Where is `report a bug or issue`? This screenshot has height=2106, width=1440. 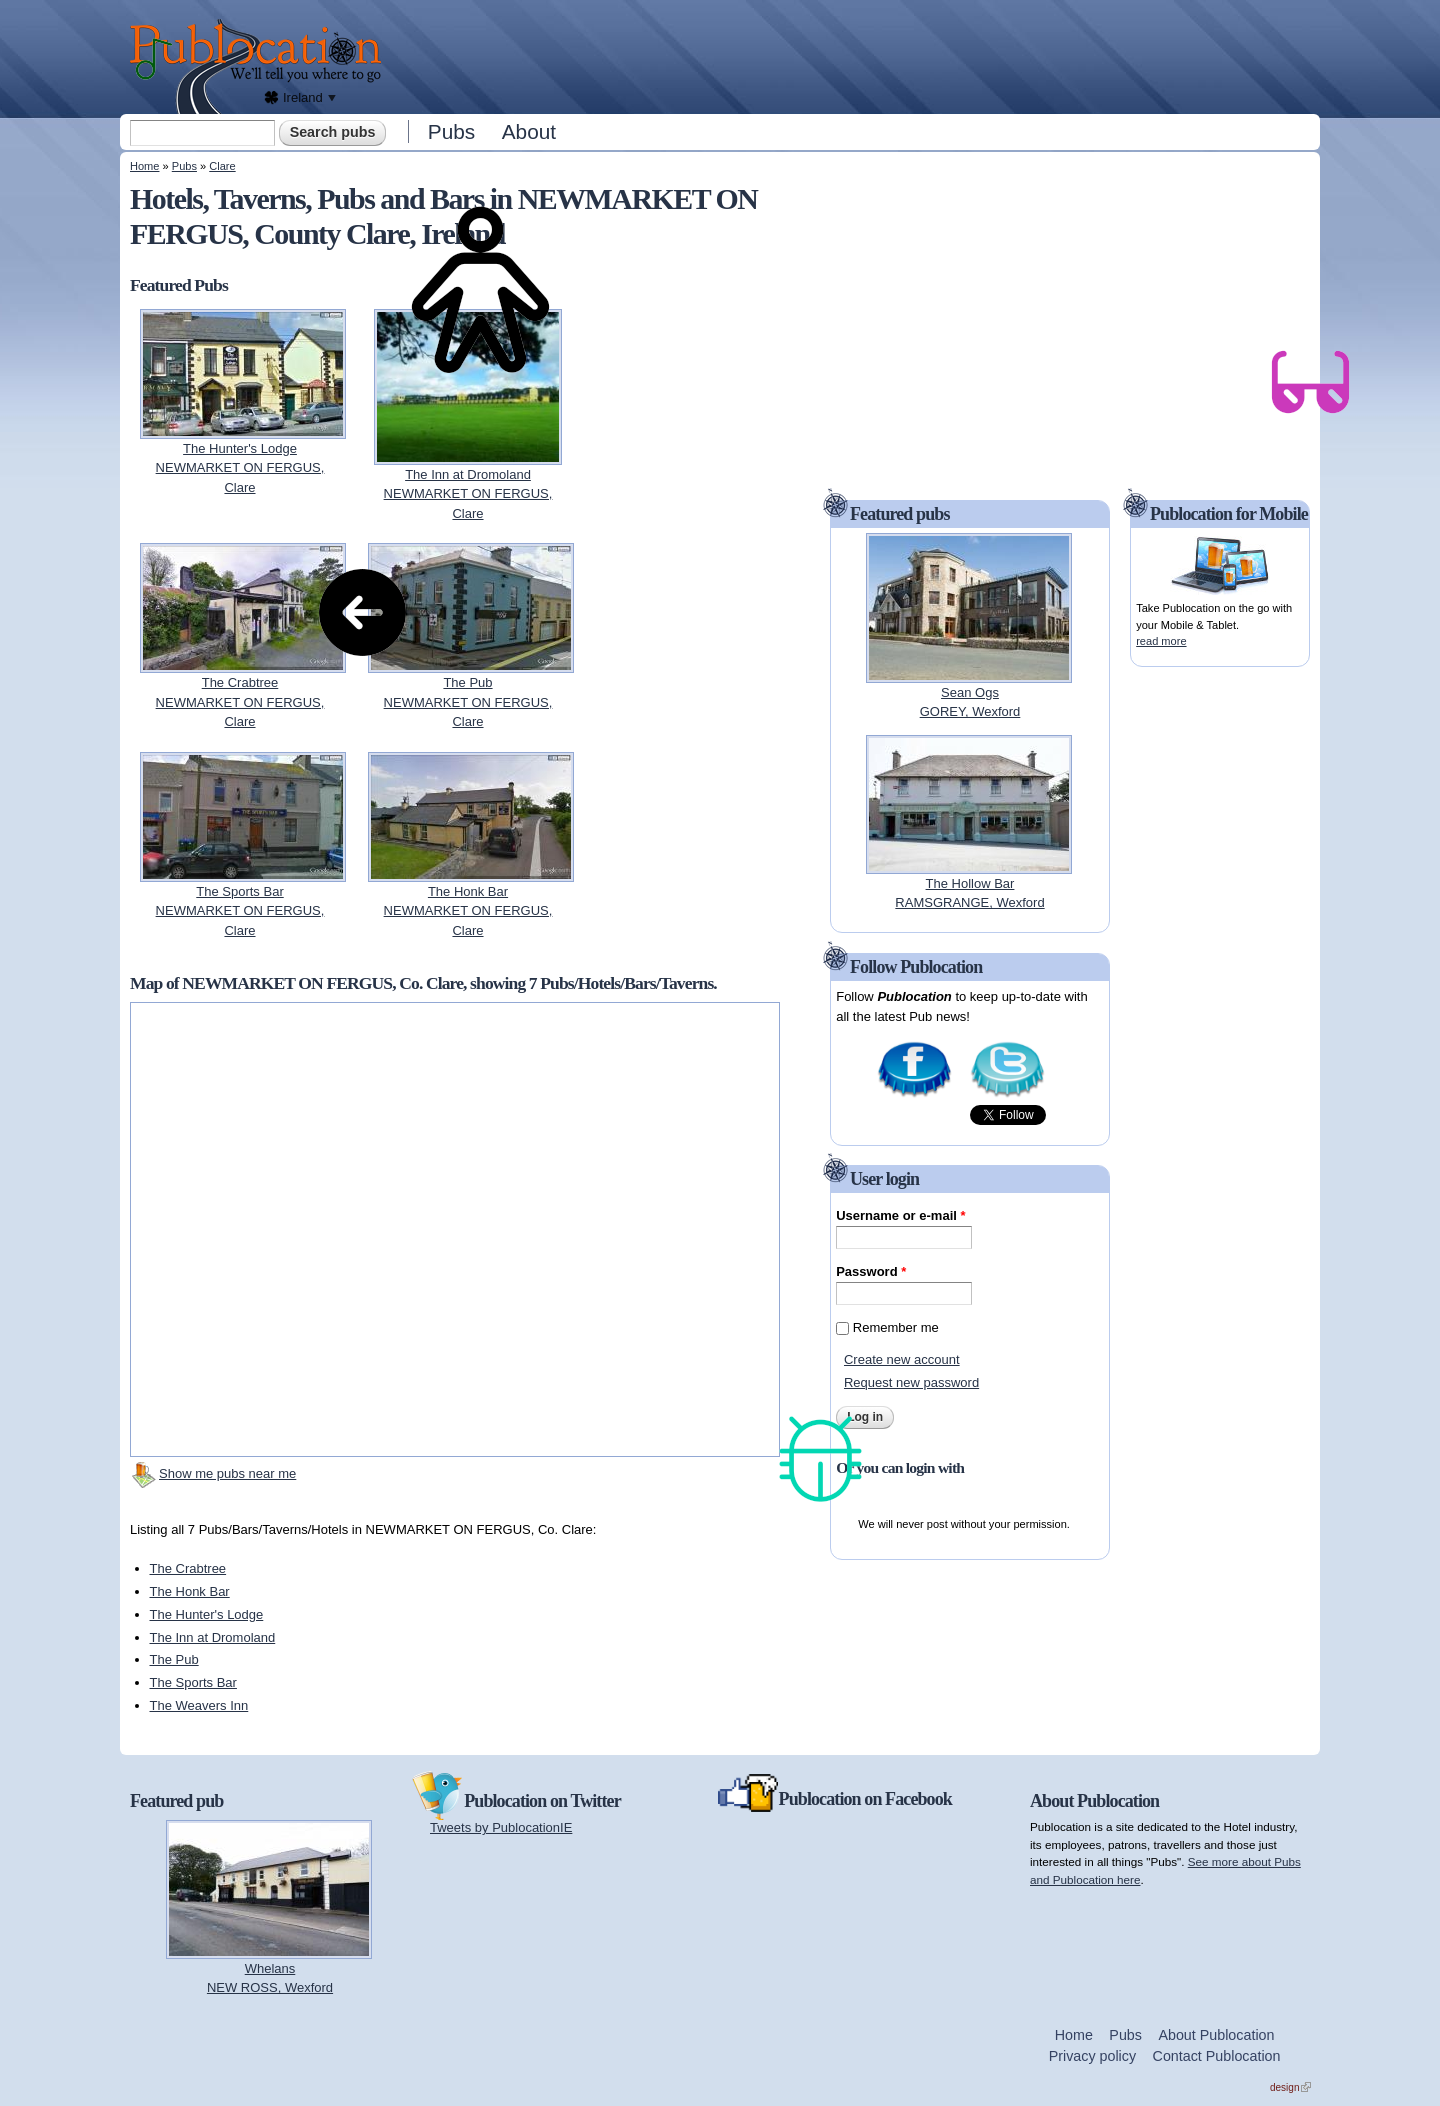 report a bug or issue is located at coordinates (820, 1457).